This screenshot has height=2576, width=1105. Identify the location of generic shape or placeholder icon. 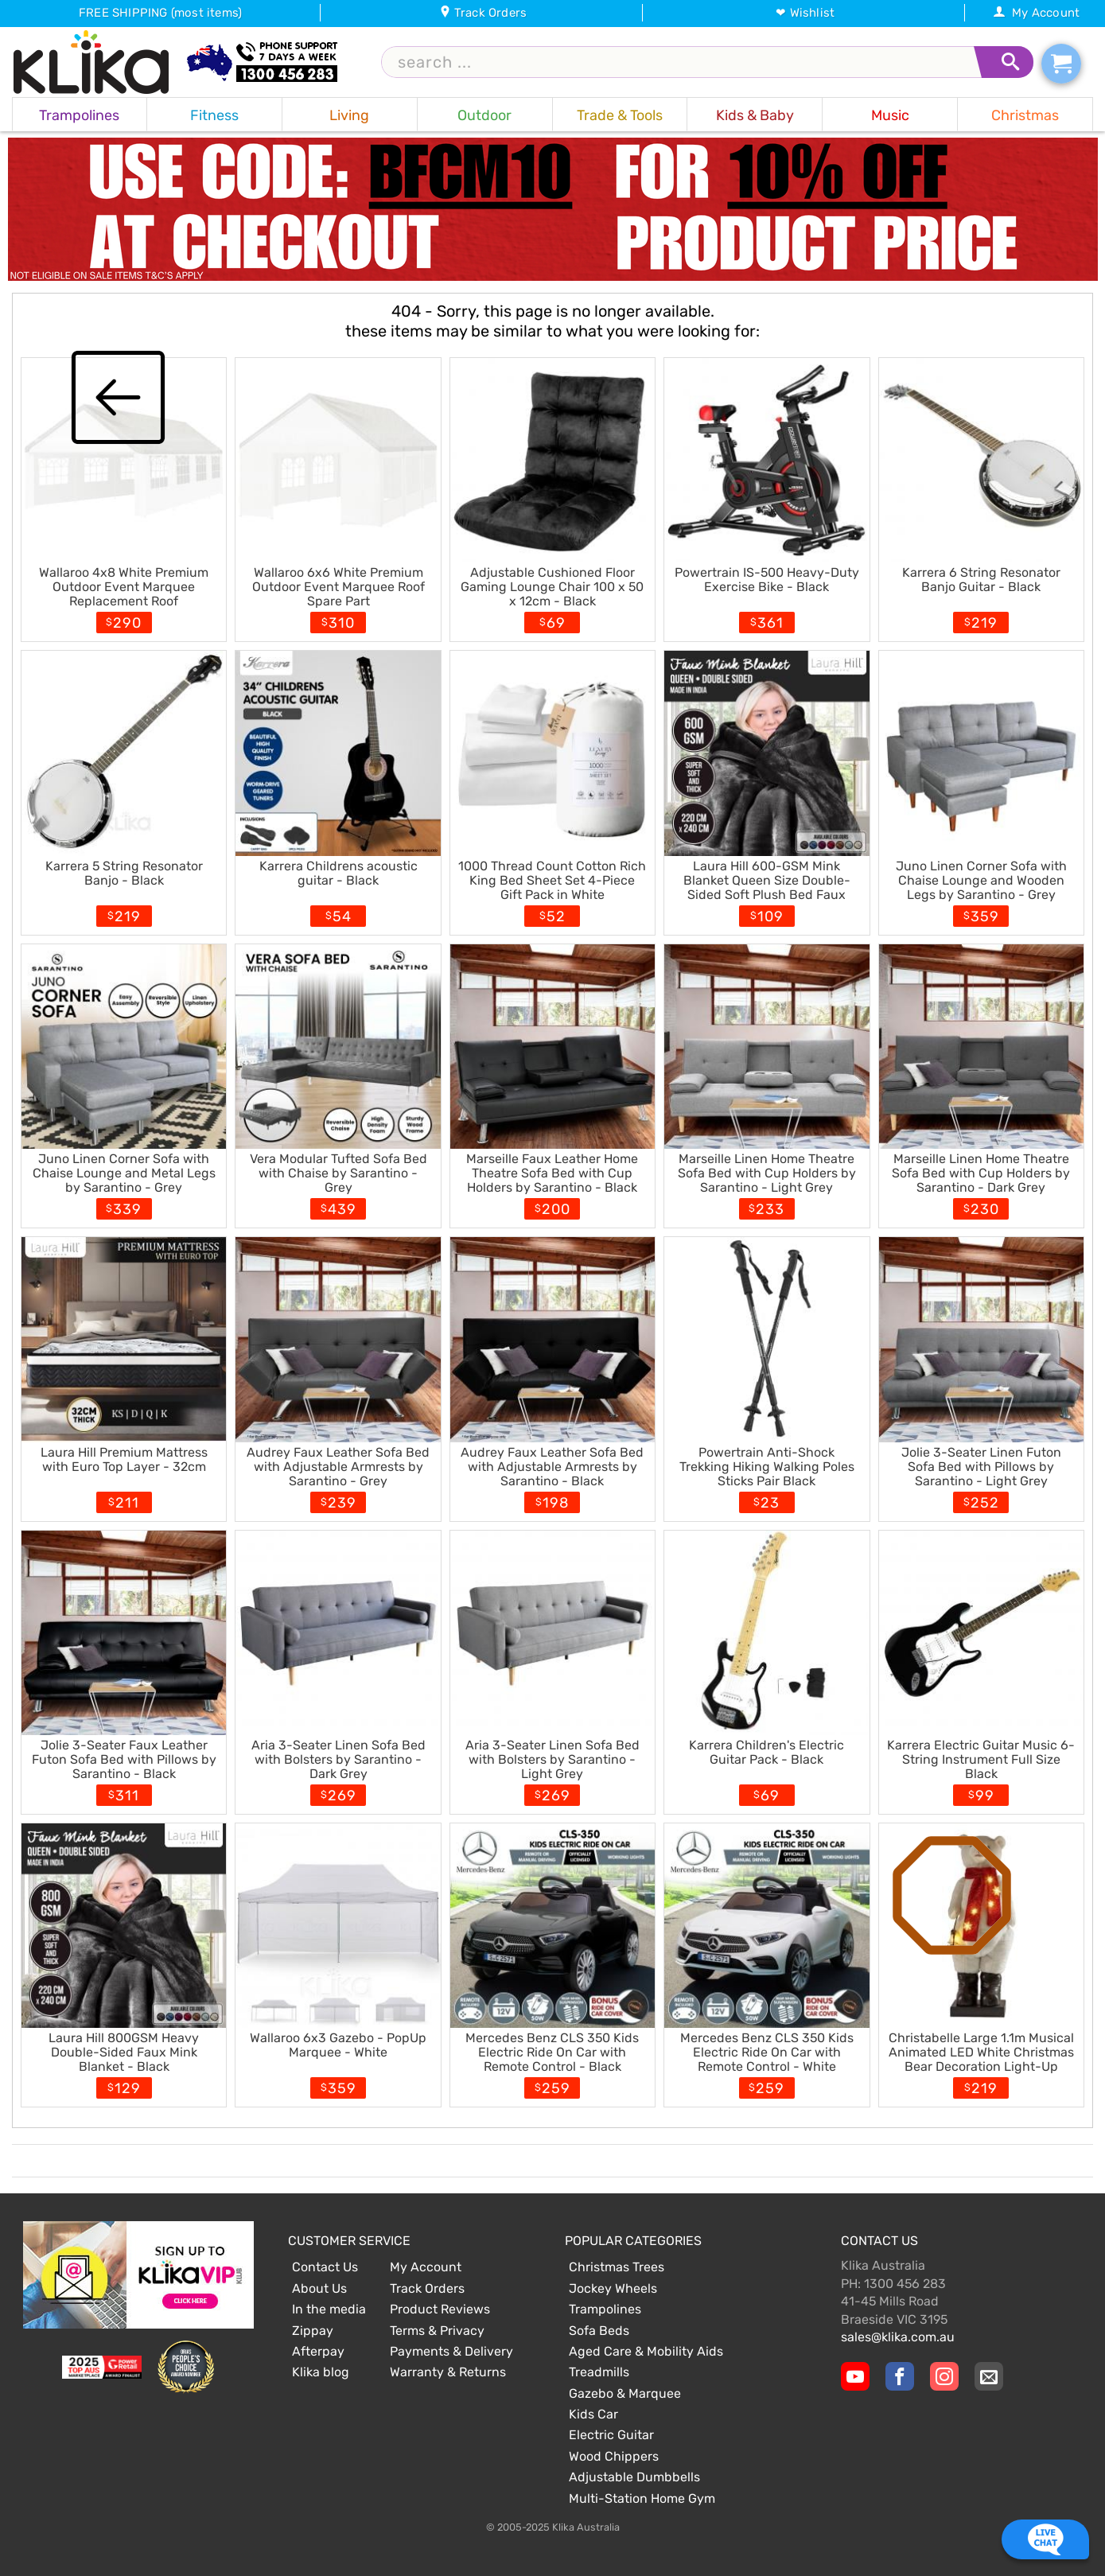
(951, 1895).